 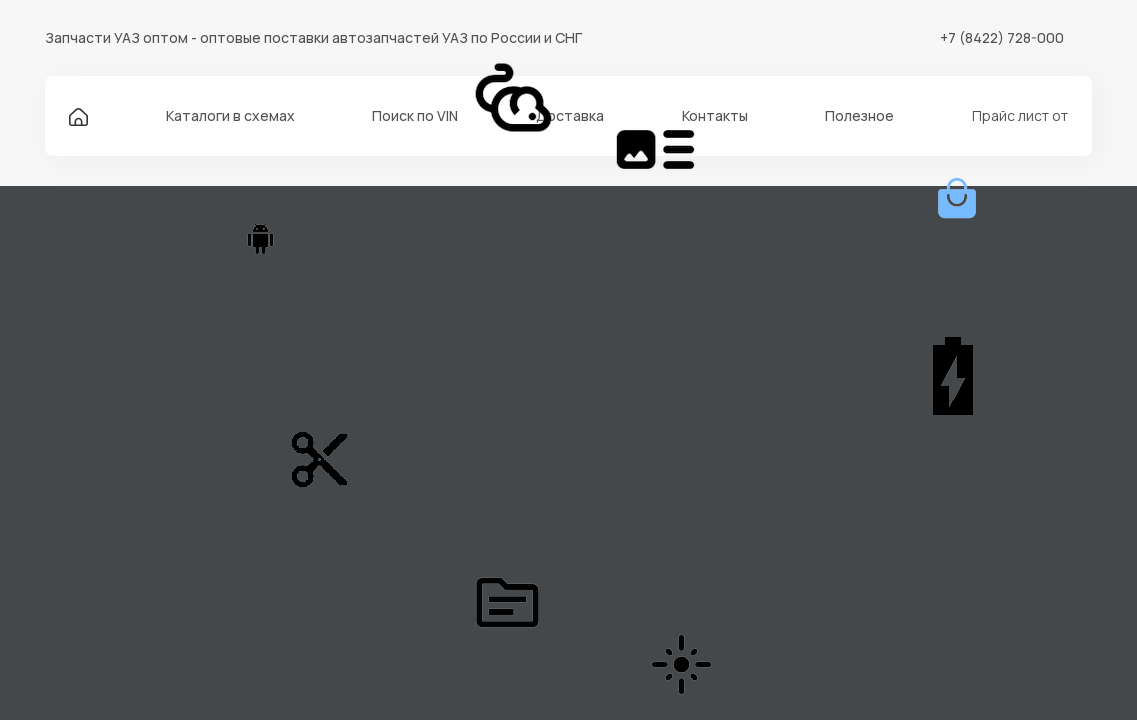 What do you see at coordinates (957, 198) in the screenshot?
I see `view your shopping bag` at bounding box center [957, 198].